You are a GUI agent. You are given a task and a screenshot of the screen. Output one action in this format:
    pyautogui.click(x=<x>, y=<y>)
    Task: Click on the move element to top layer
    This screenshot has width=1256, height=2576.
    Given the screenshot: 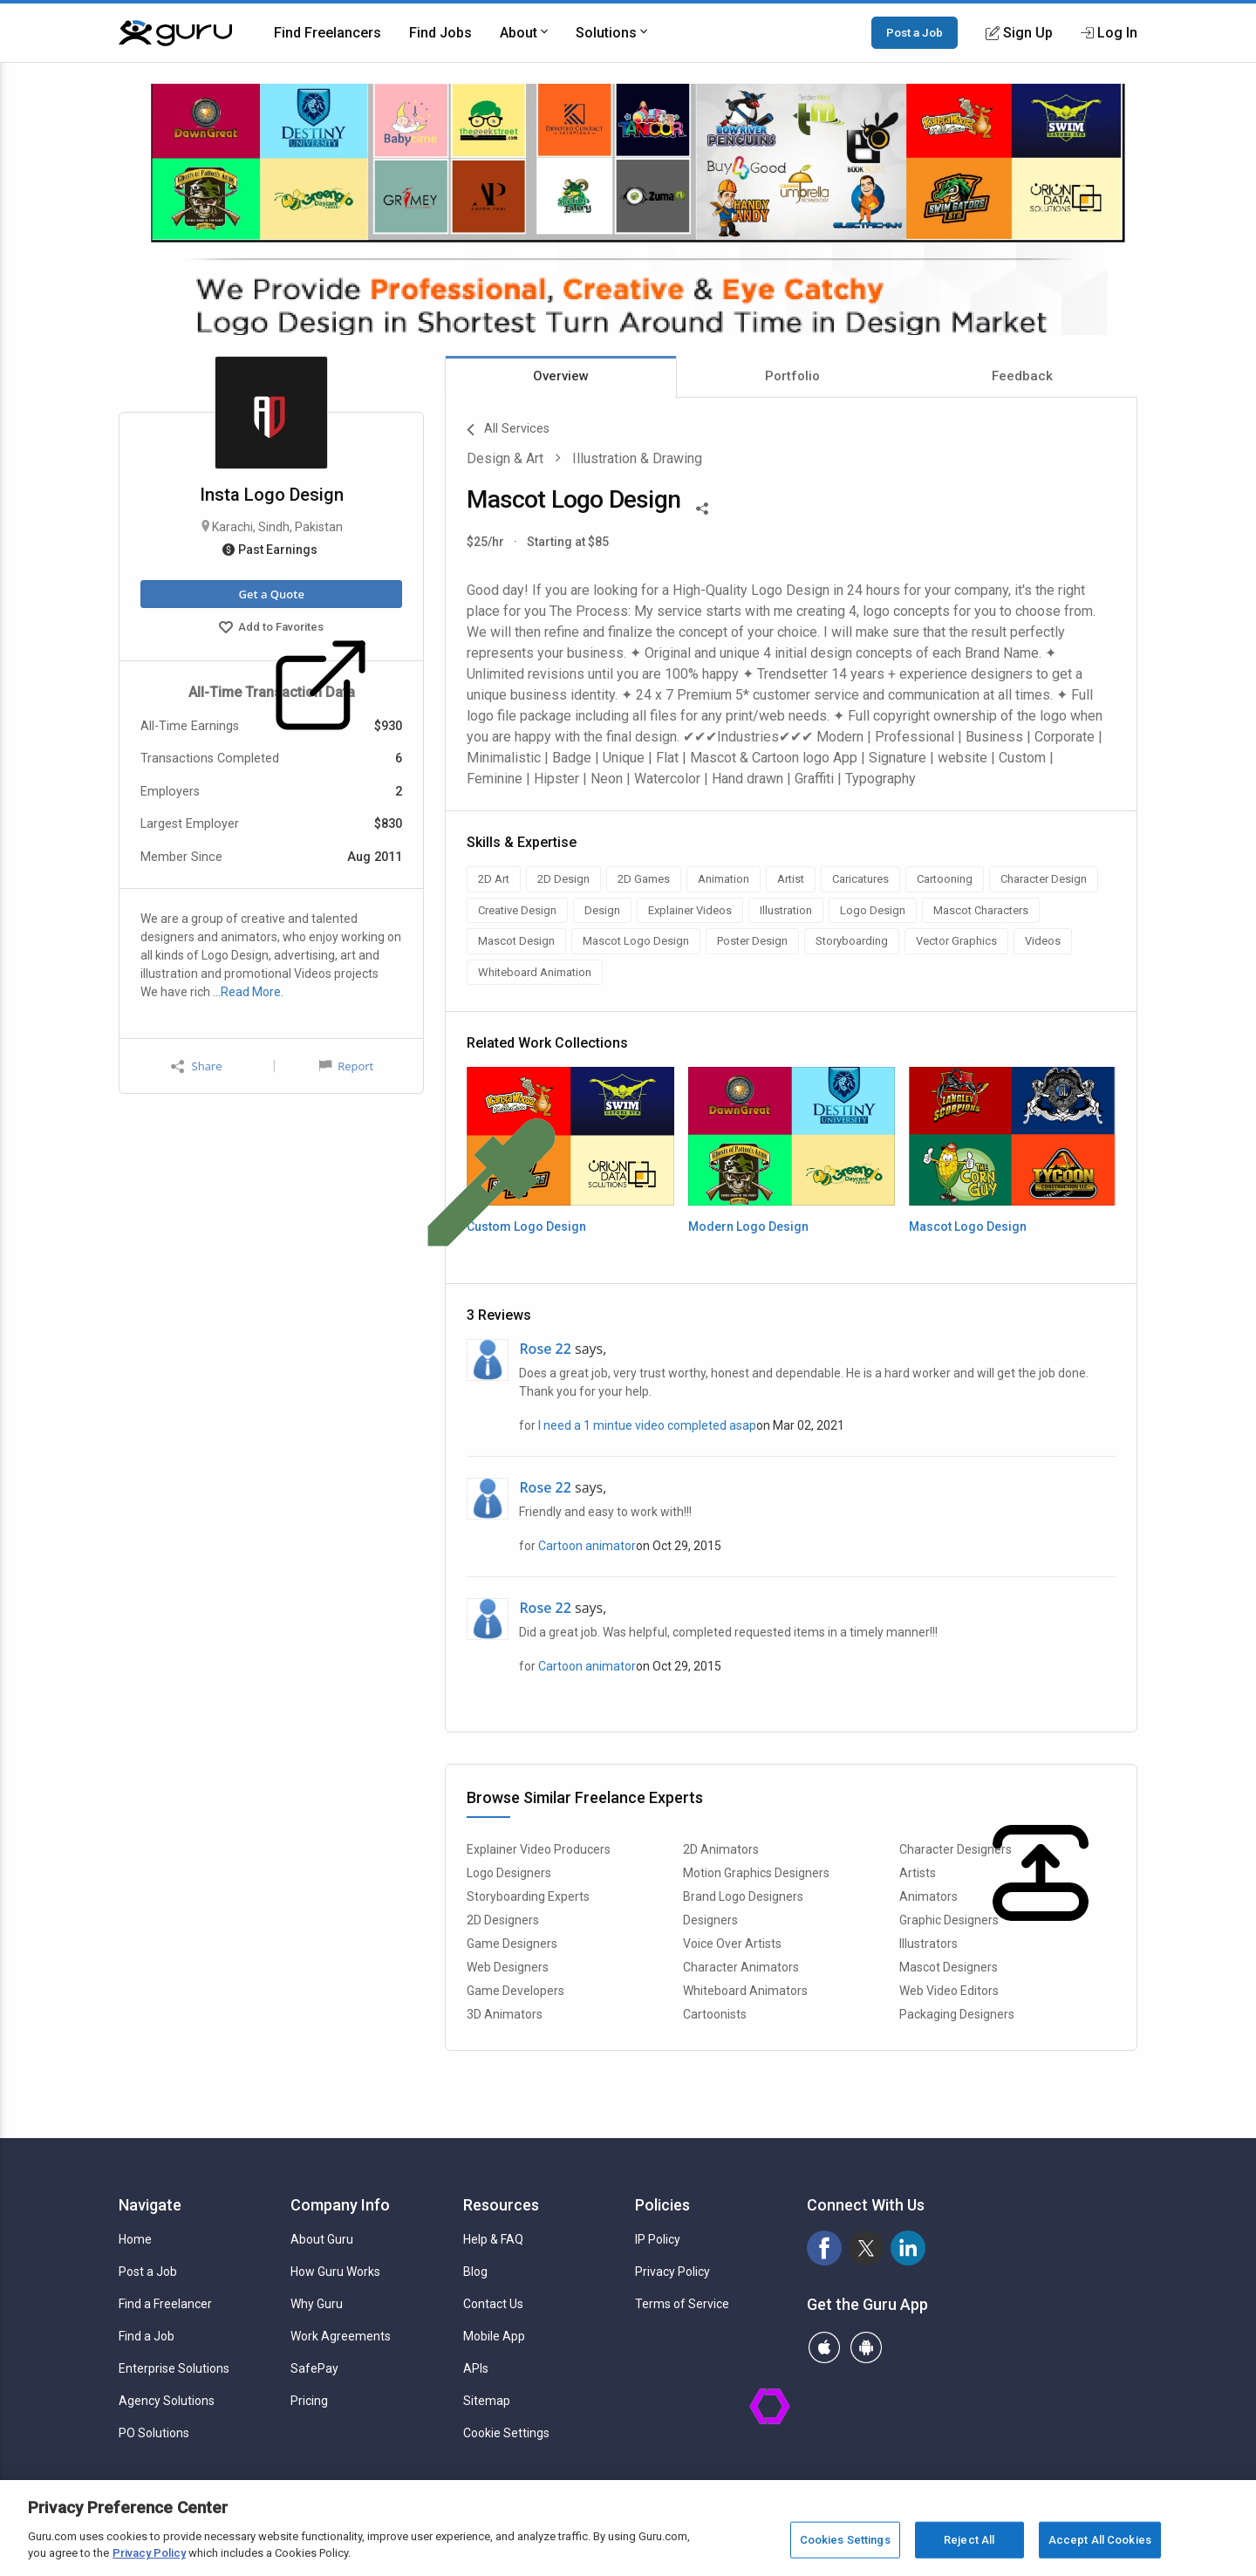 What is the action you would take?
    pyautogui.click(x=1041, y=1873)
    